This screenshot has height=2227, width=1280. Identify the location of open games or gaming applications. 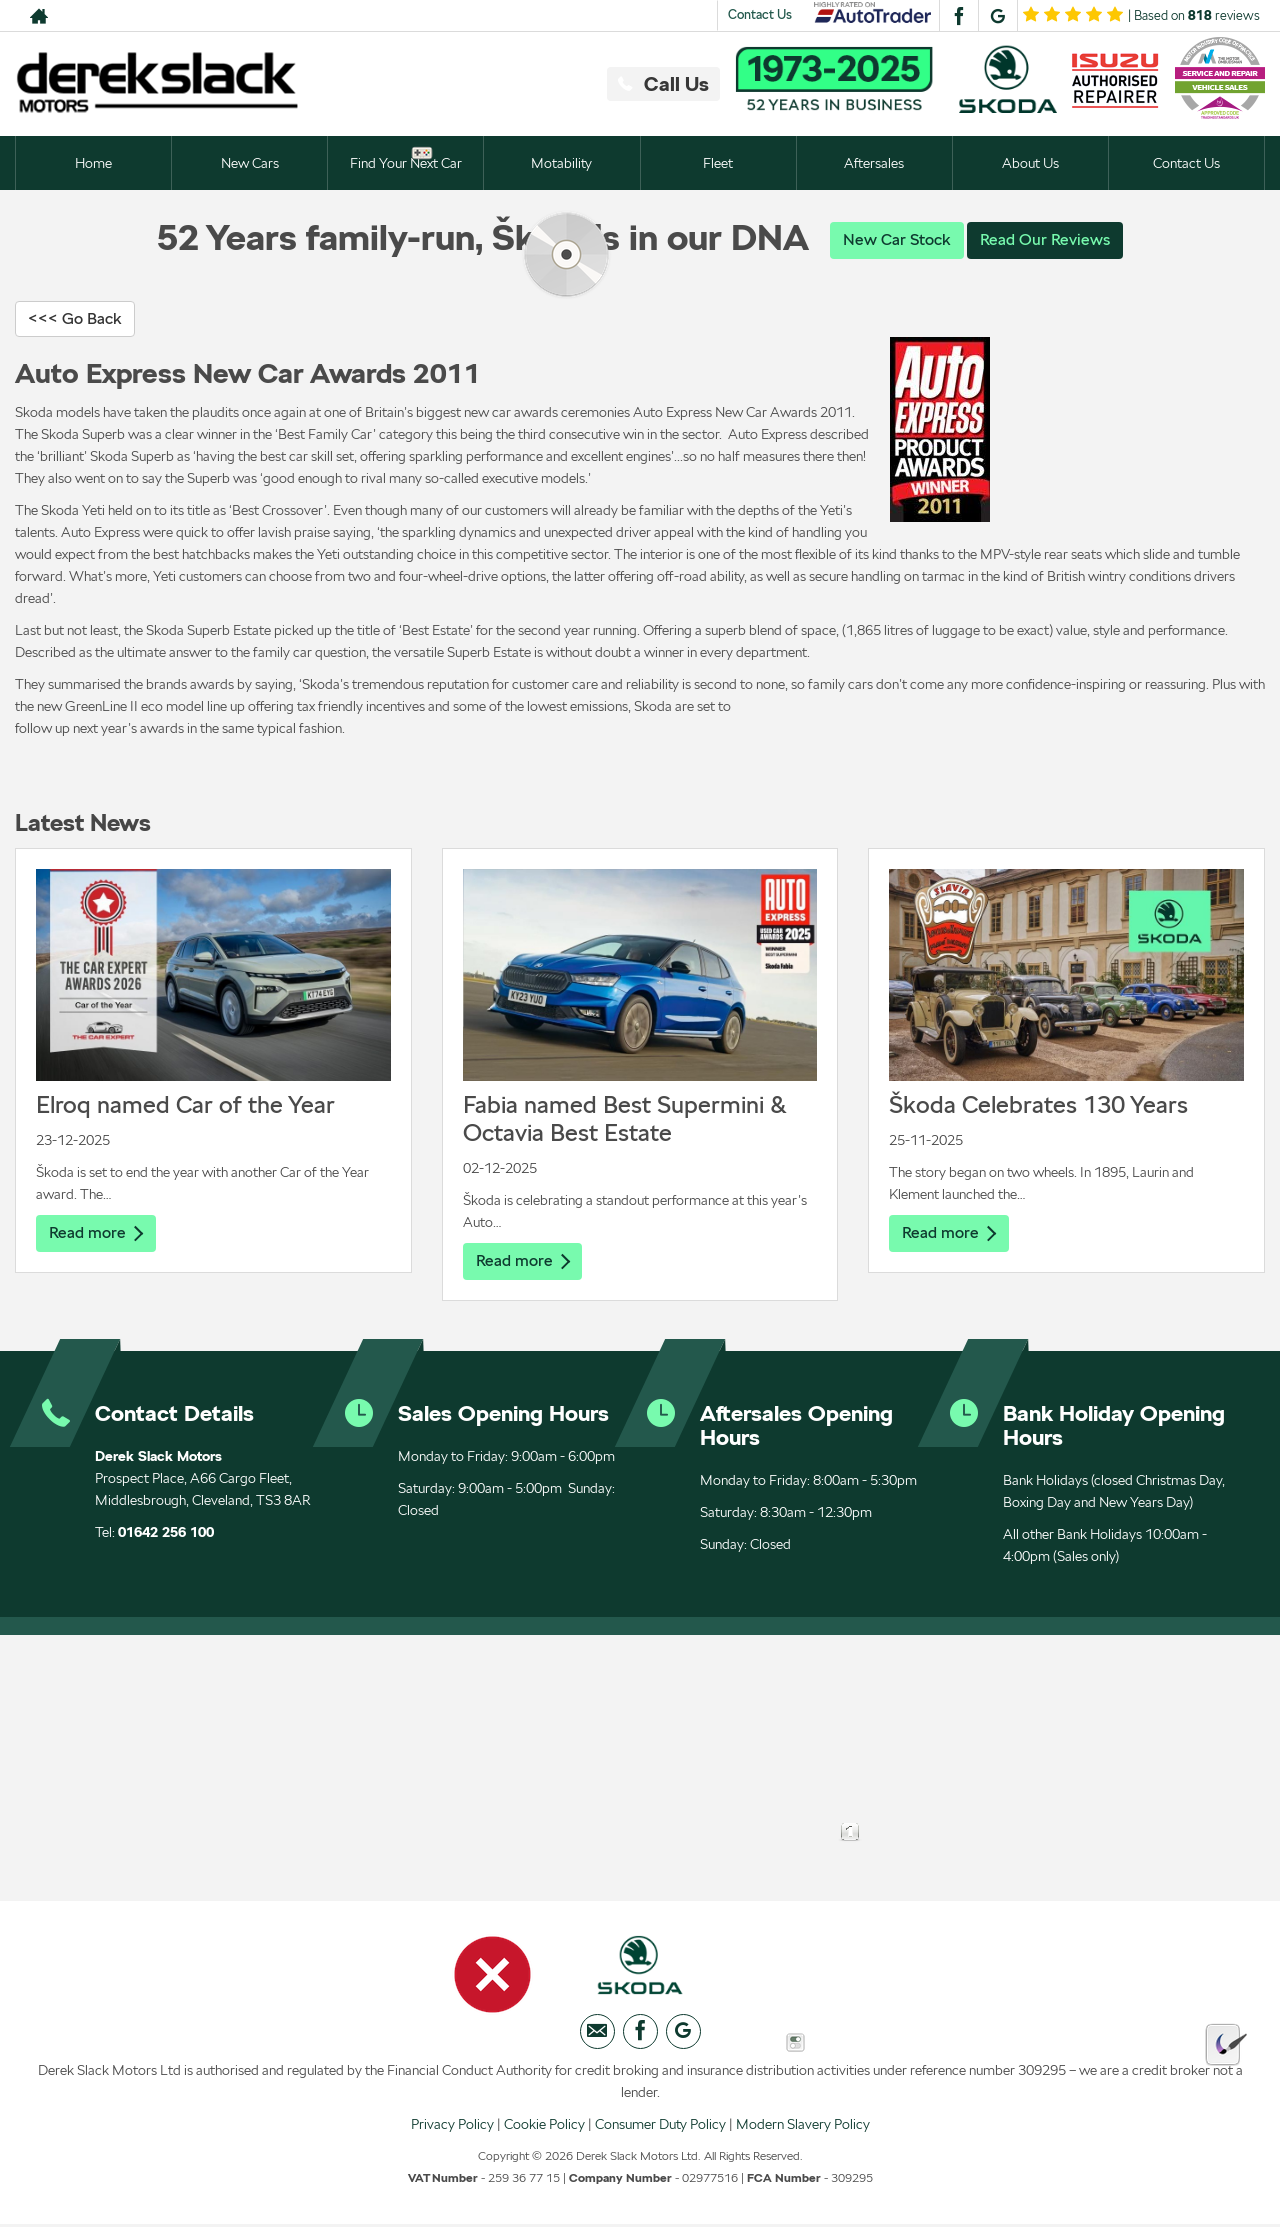
(422, 153).